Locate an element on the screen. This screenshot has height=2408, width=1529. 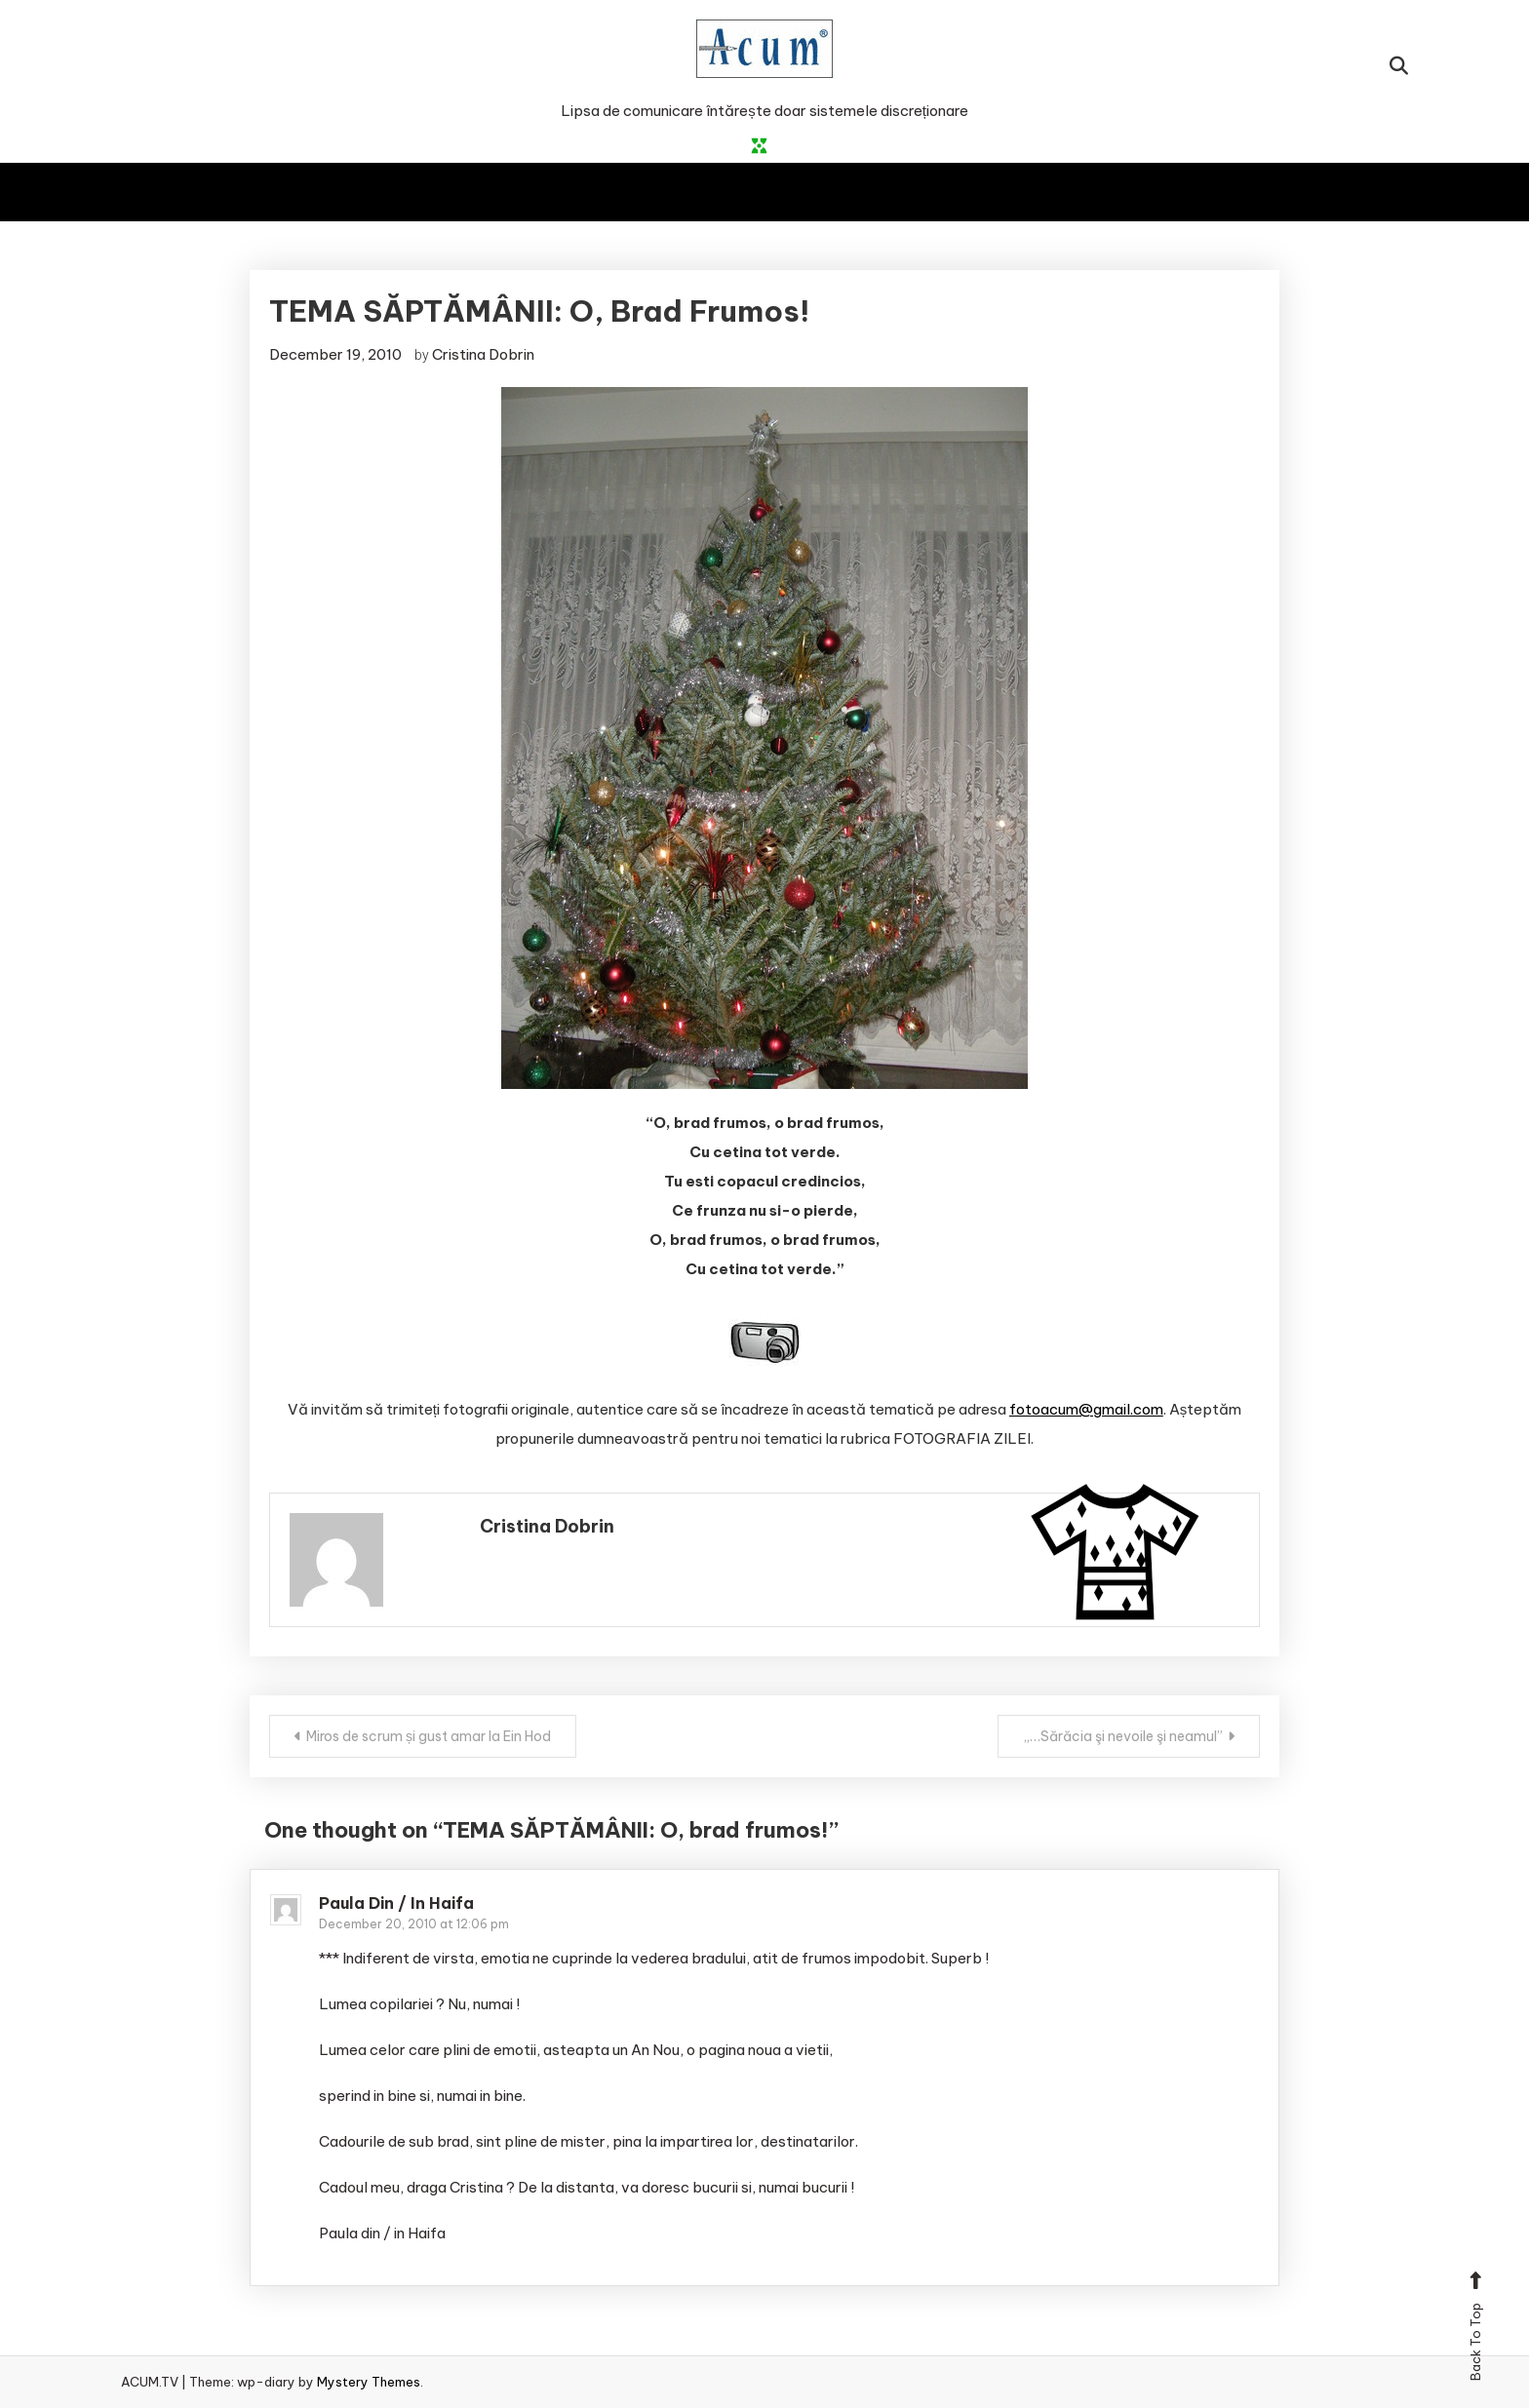
radiation or hazard warning indicator is located at coordinates (759, 145).